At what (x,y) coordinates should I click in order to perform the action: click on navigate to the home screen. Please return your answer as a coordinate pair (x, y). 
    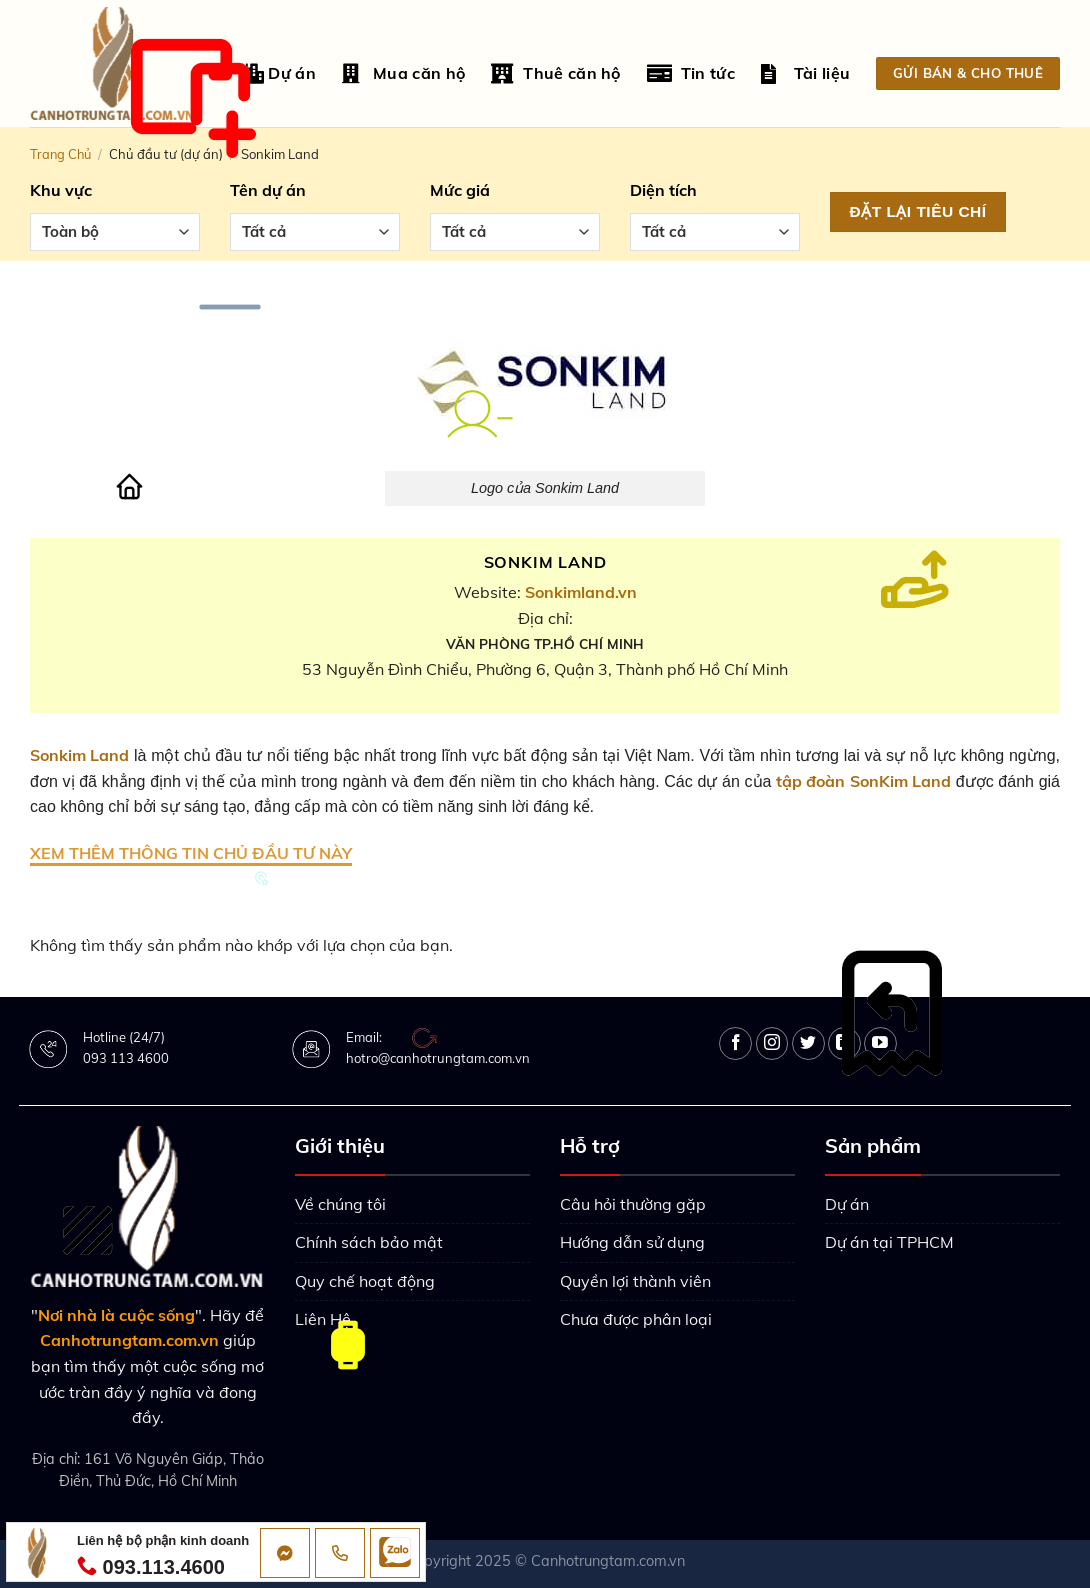
    Looking at the image, I should click on (129, 486).